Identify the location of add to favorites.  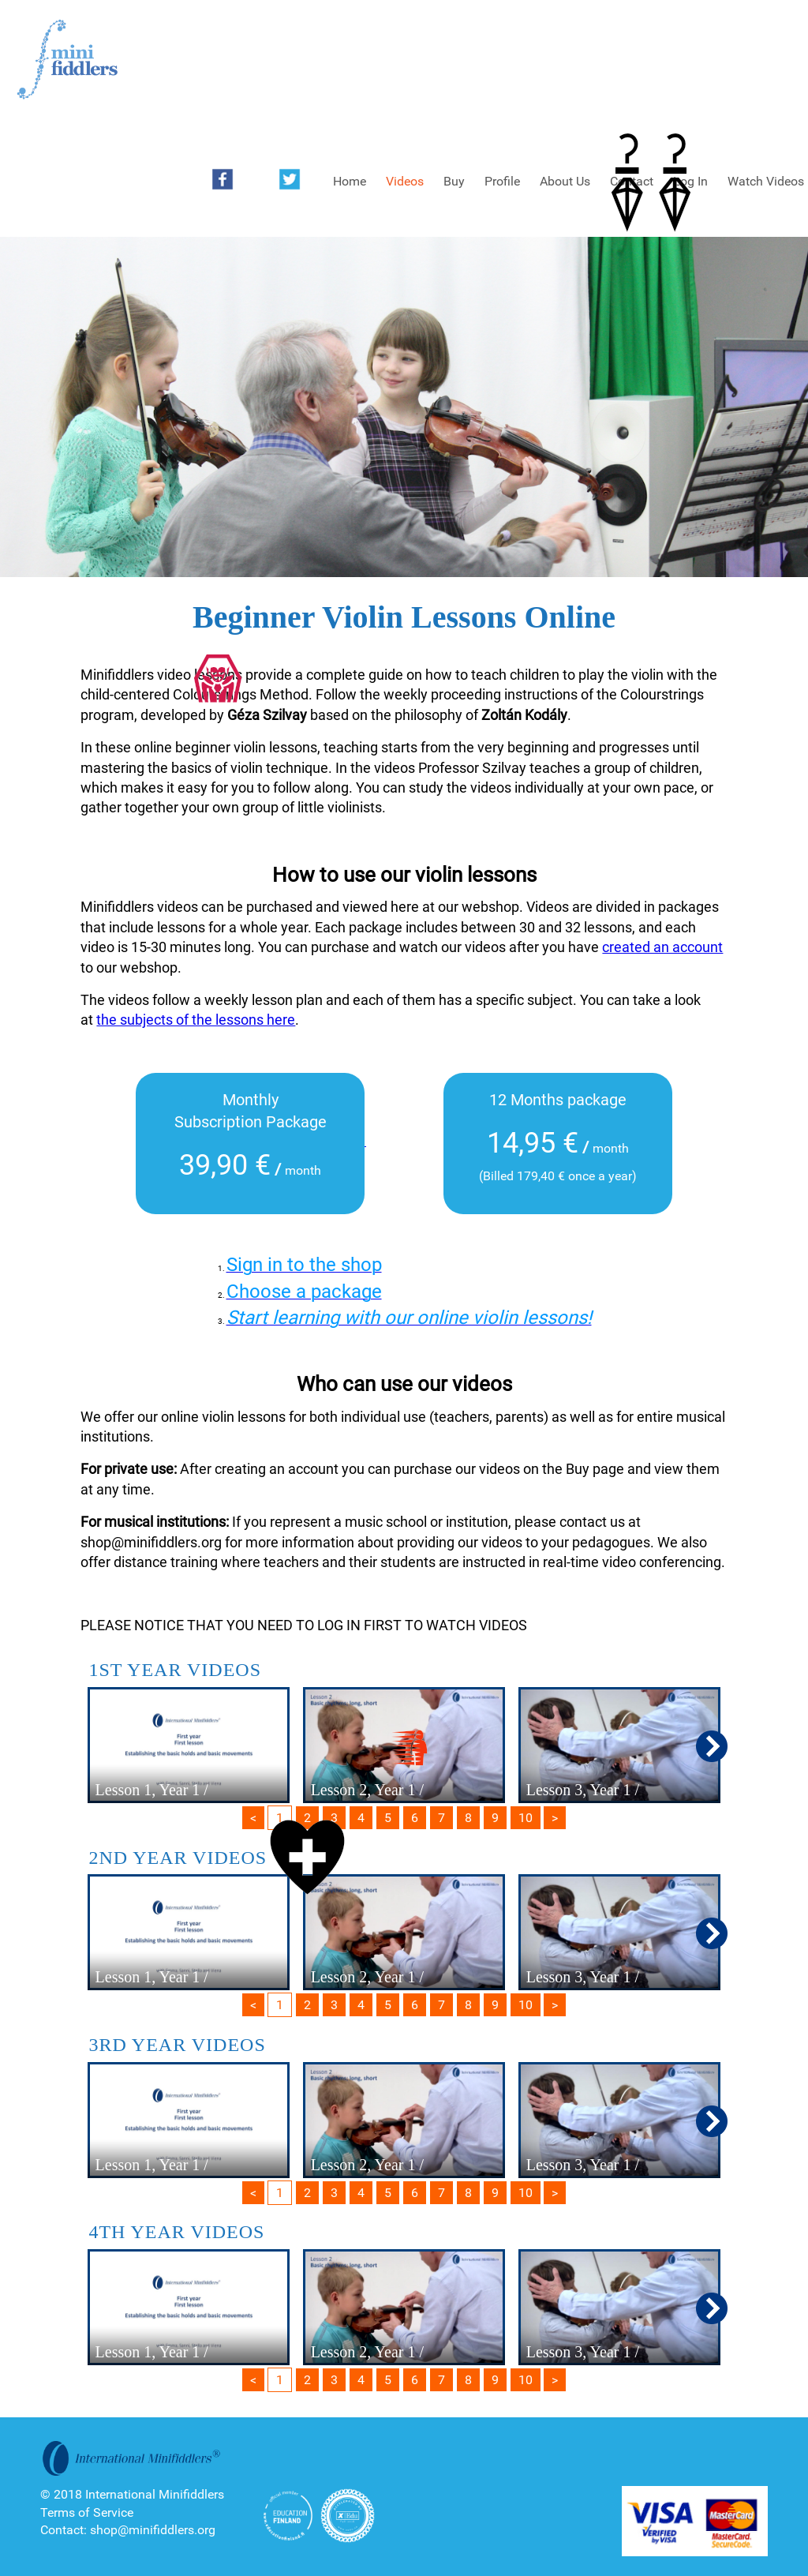
(307, 1857).